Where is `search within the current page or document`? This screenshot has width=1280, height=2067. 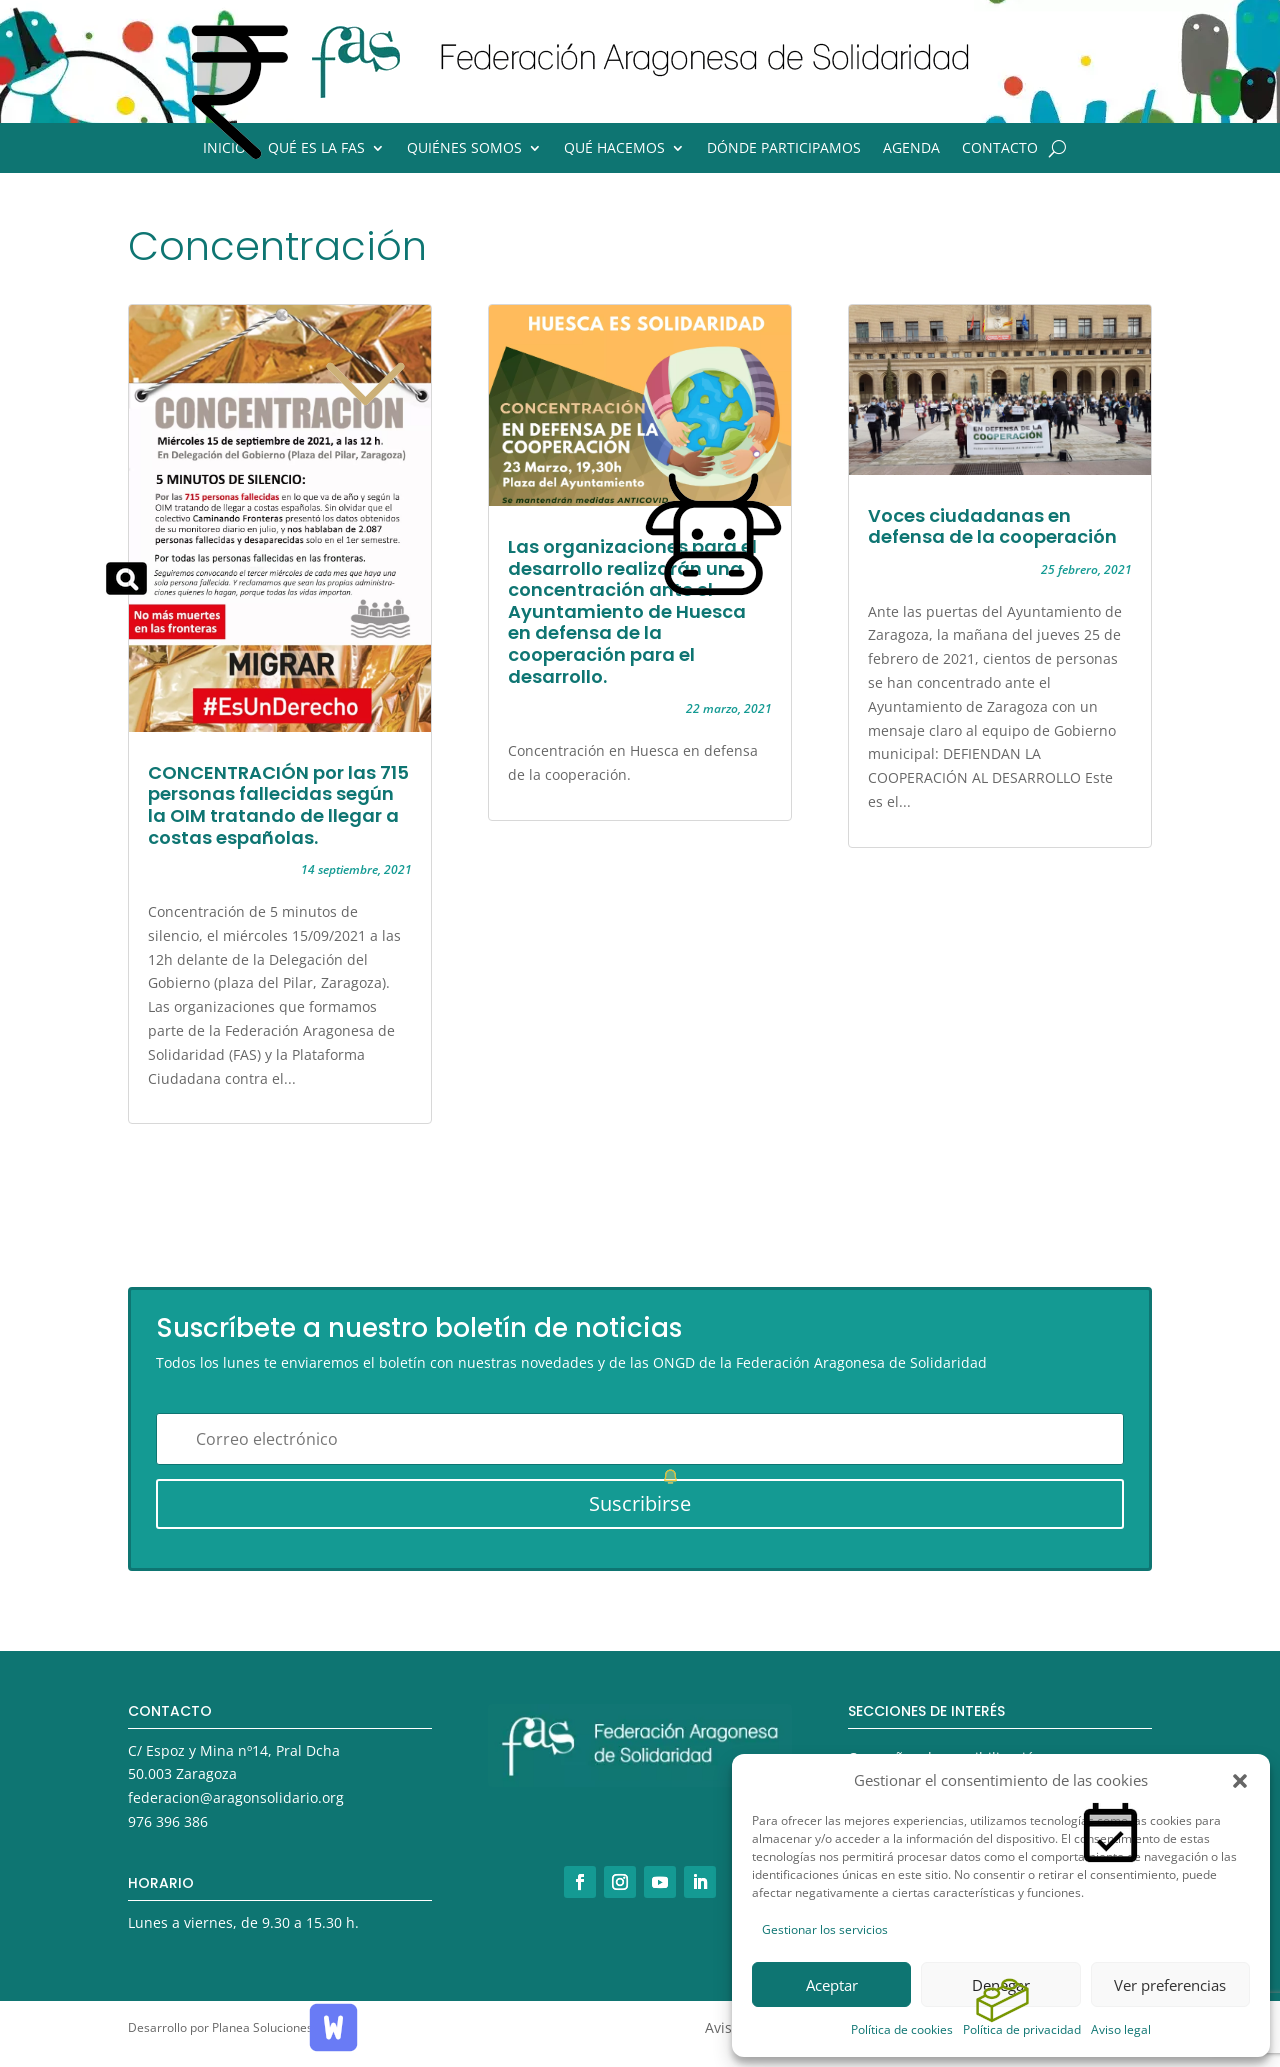 search within the current page or document is located at coordinates (126, 578).